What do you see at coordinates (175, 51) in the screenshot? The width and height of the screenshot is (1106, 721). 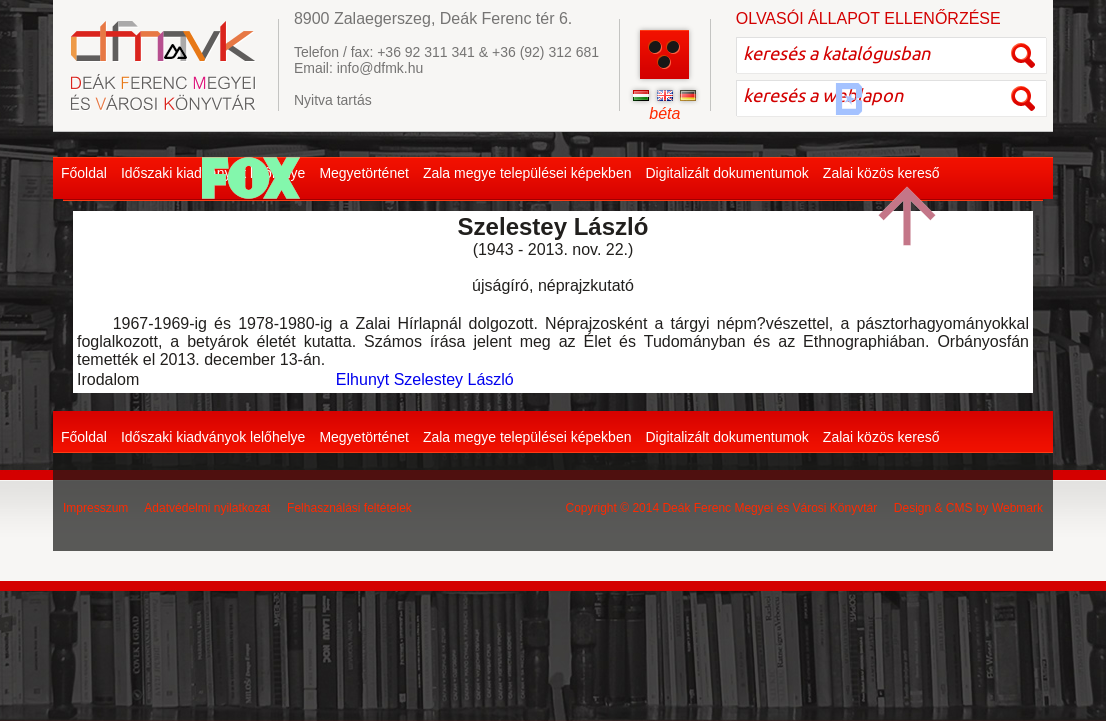 I see `nuxt.js framework logo` at bounding box center [175, 51].